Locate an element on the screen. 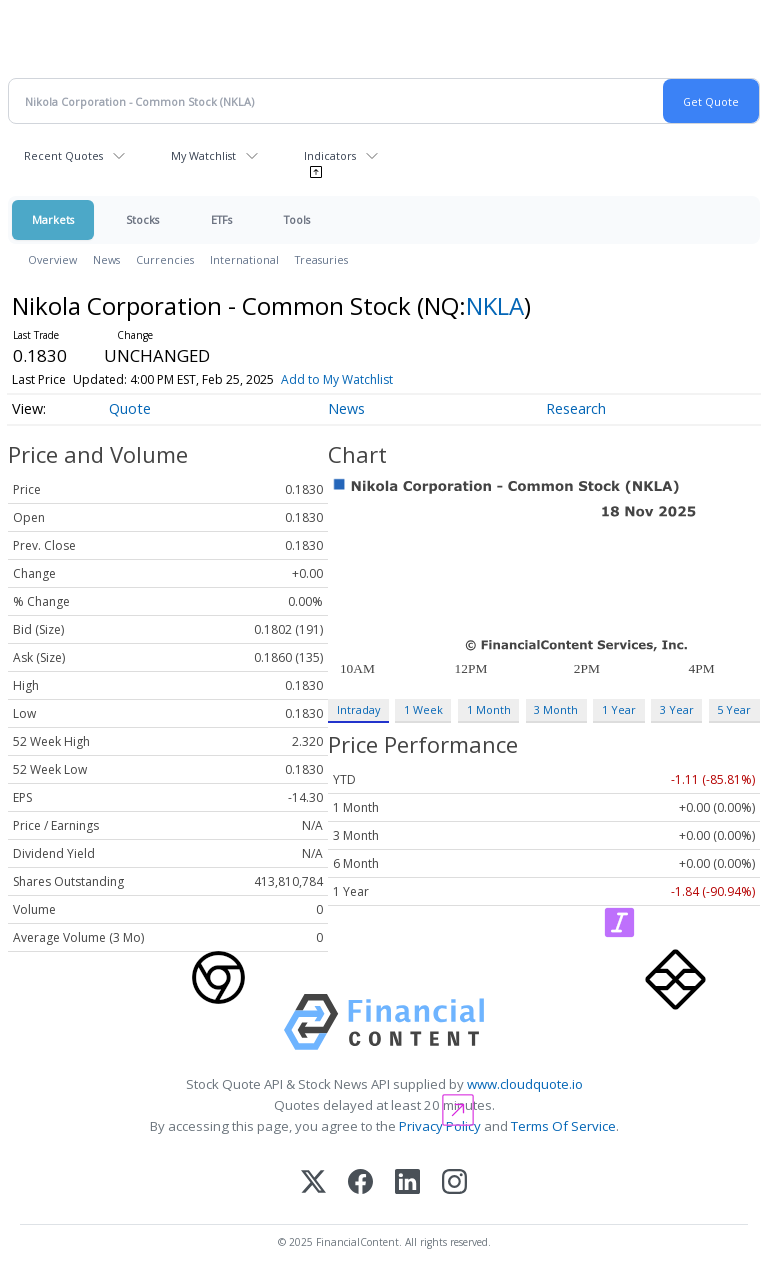 The image size is (768, 1281). open link in new window is located at coordinates (458, 1110).